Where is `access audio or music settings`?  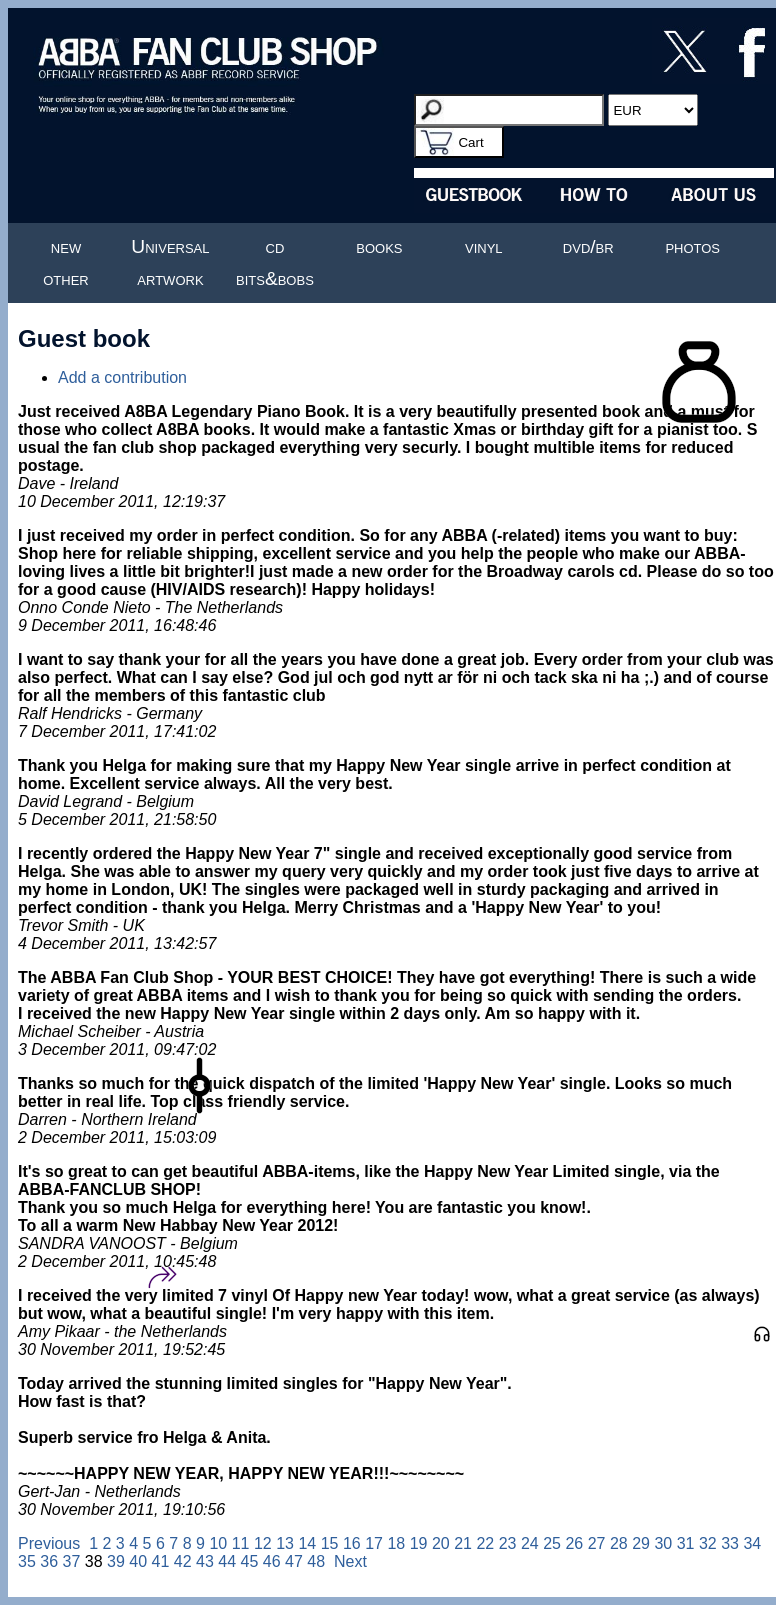
access audio or music settings is located at coordinates (762, 1334).